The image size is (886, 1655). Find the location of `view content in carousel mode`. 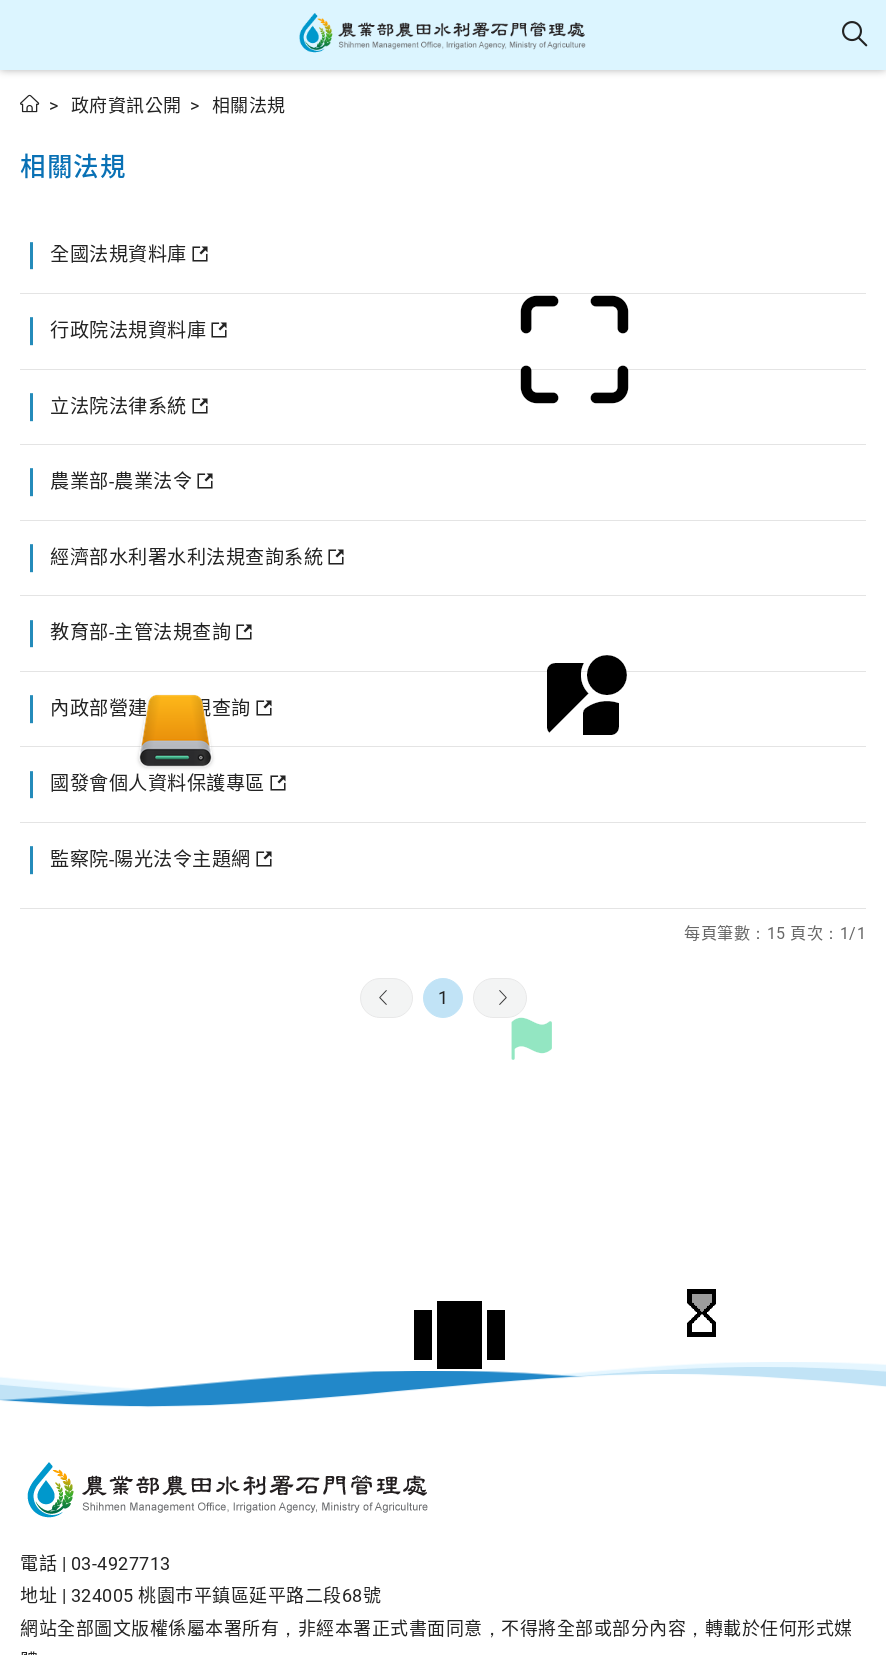

view content in carousel mode is located at coordinates (459, 1337).